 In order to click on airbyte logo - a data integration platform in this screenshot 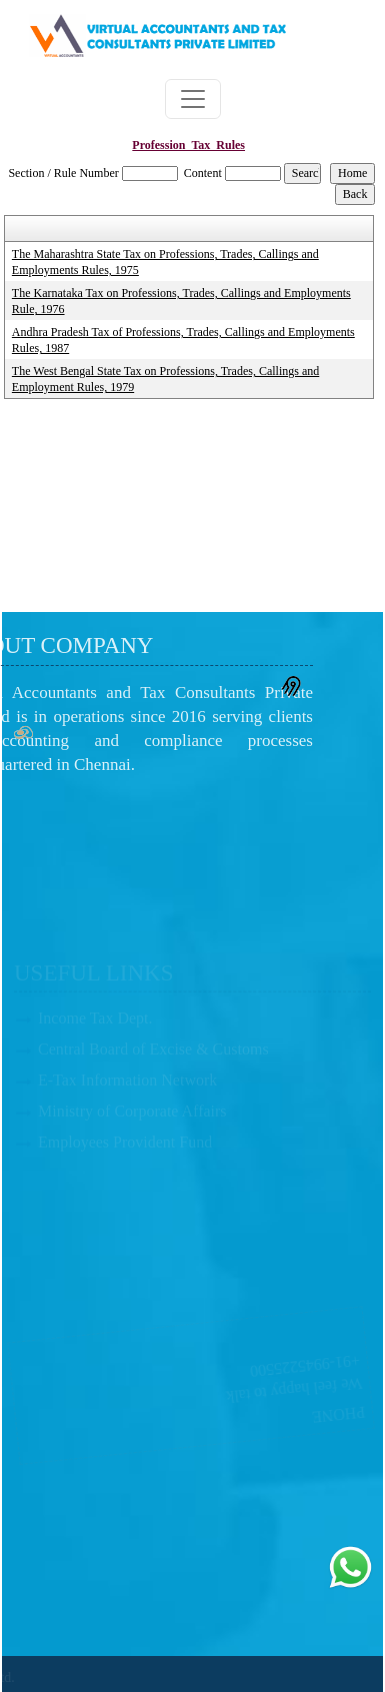, I will do `click(291, 686)`.